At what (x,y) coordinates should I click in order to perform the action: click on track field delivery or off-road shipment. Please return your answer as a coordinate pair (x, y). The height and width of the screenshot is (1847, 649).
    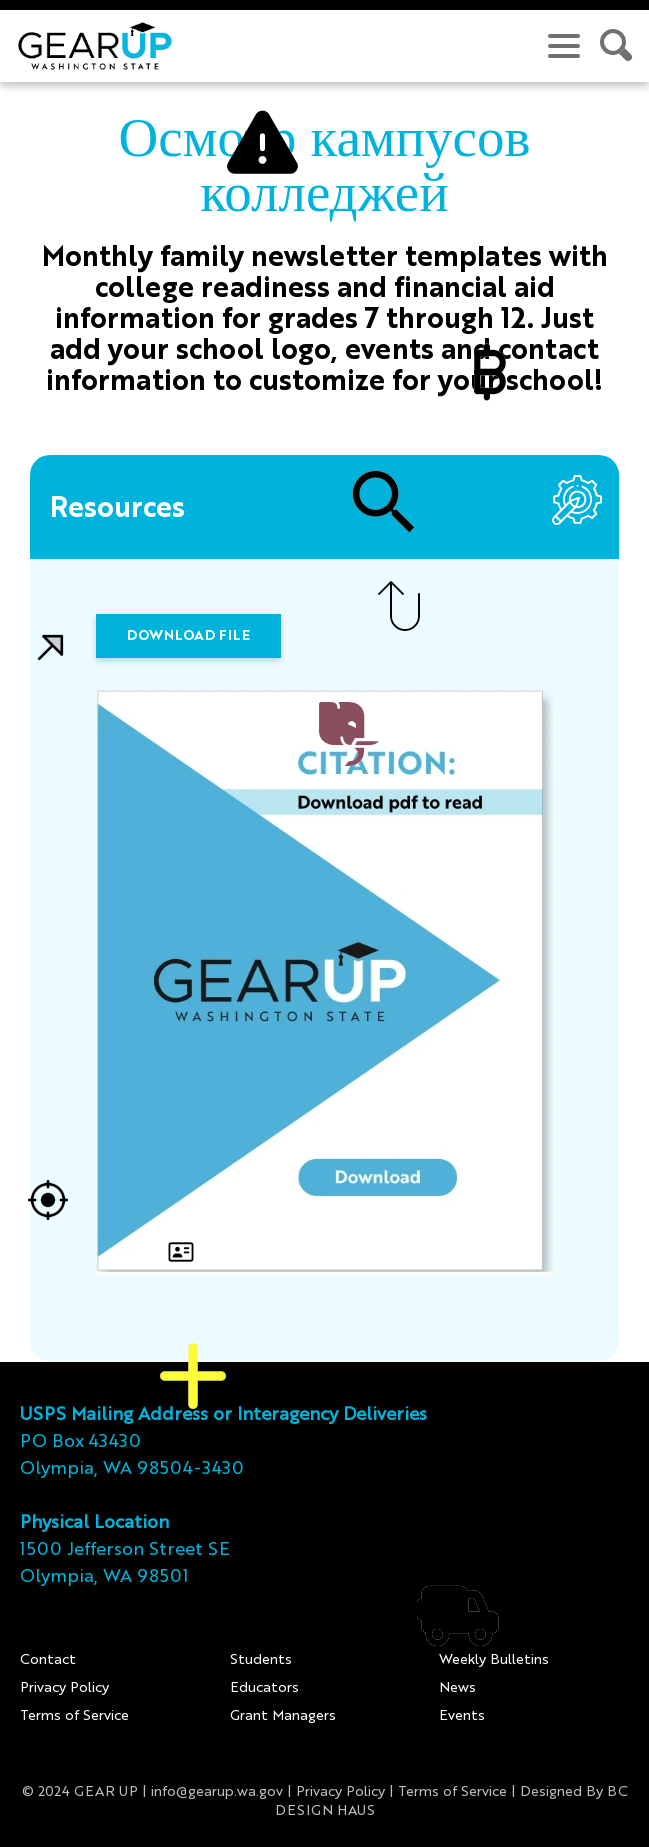
    Looking at the image, I should click on (460, 1616).